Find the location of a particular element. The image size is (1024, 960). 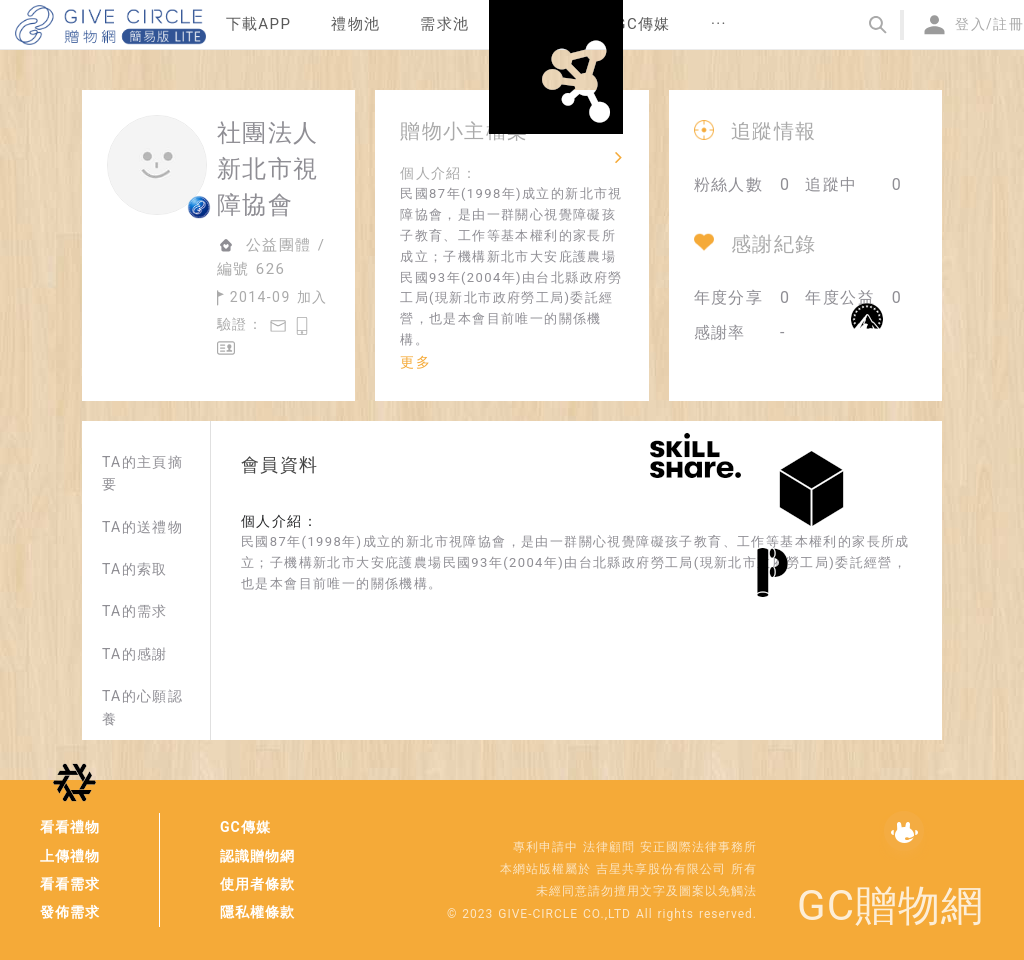

open the Task app is located at coordinates (811, 488).